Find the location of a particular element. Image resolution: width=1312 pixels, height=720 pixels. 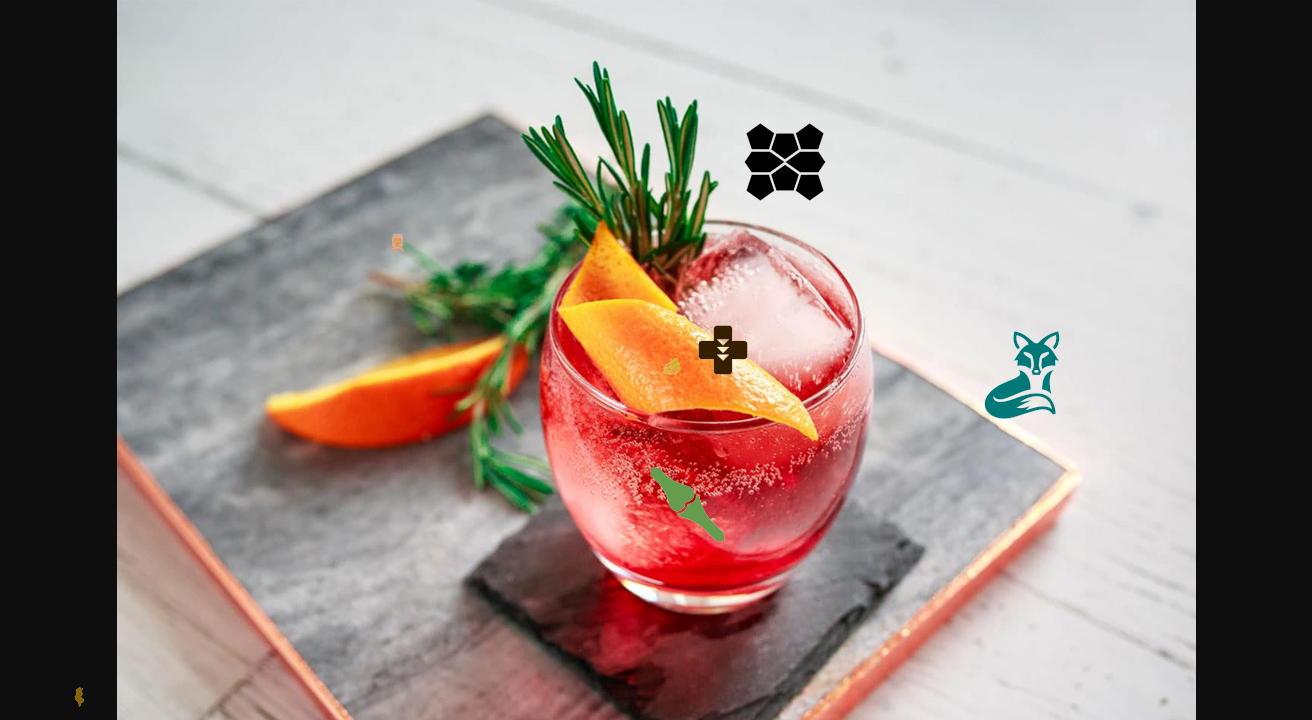

access subway or metro transit information is located at coordinates (397, 242).